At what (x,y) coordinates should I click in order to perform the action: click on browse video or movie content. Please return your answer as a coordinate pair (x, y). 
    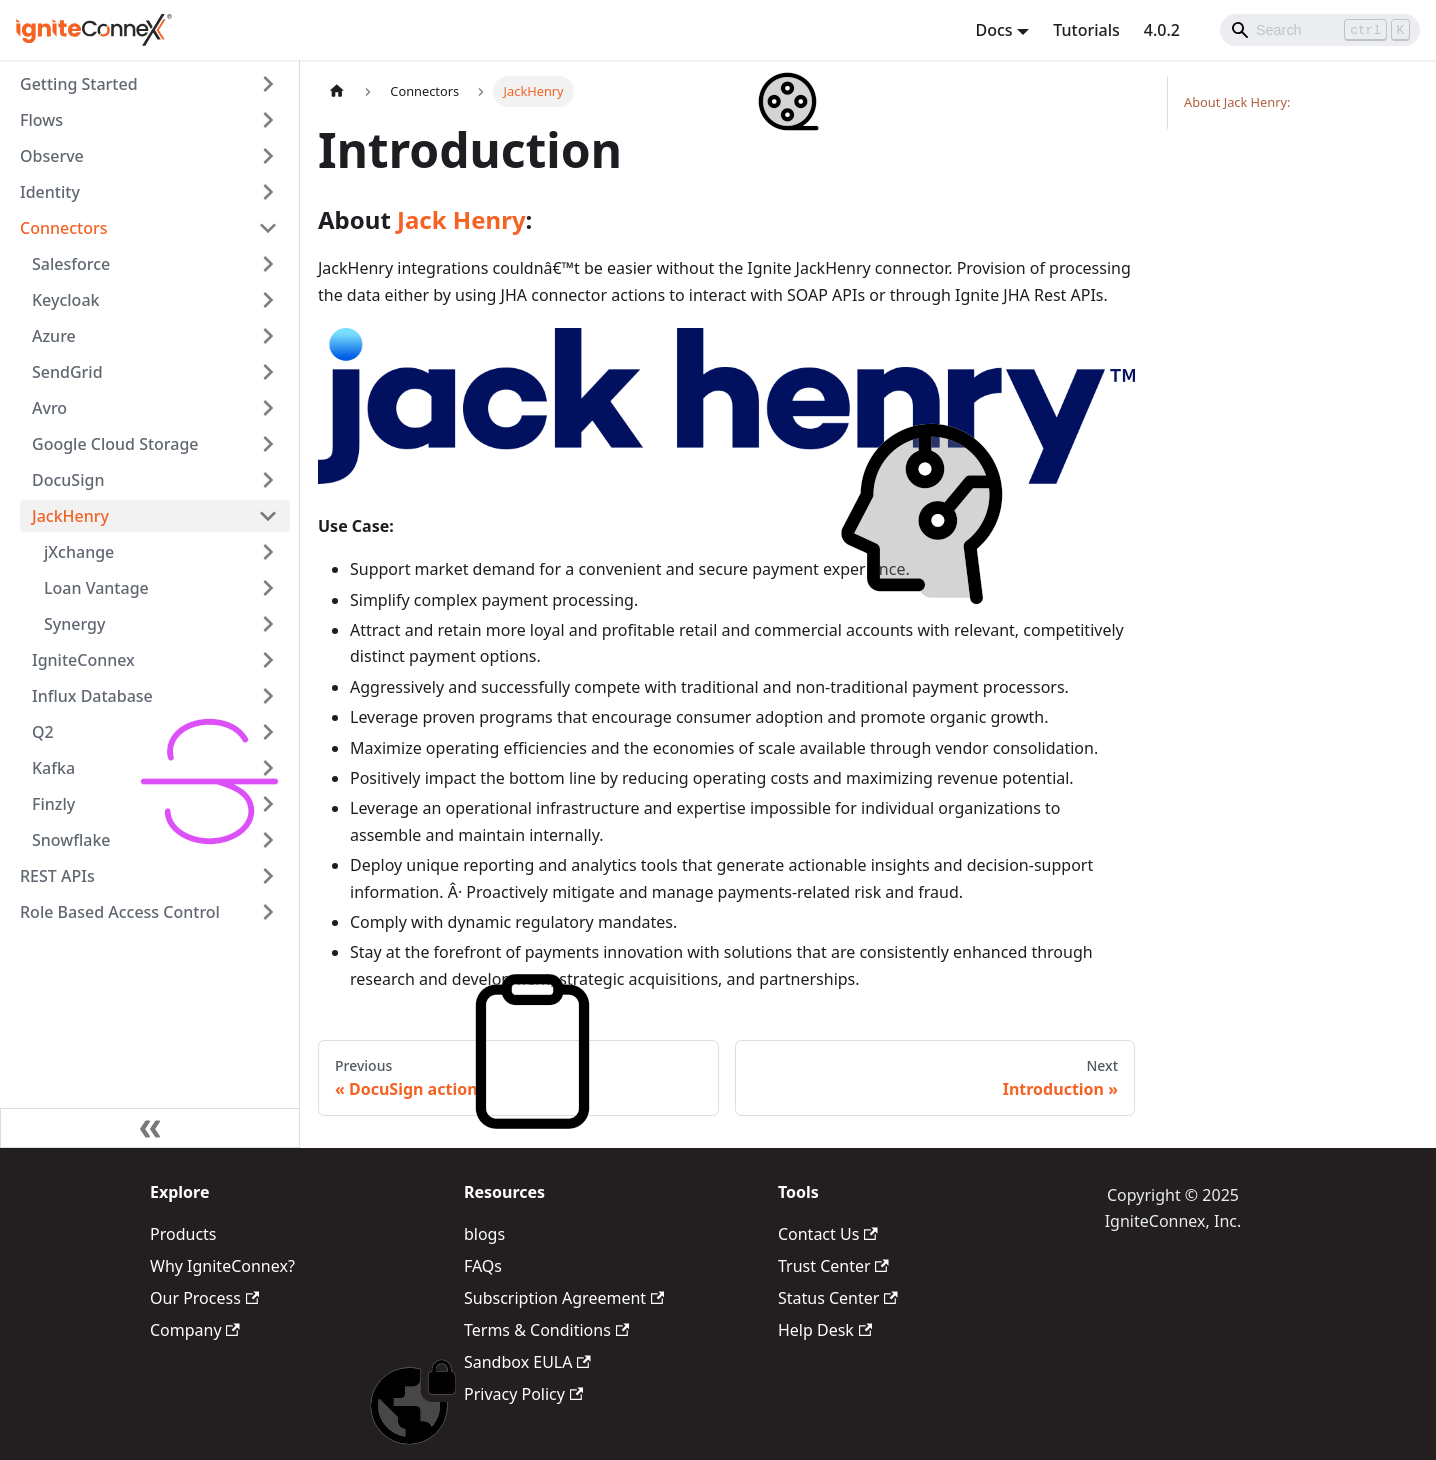
    Looking at the image, I should click on (787, 101).